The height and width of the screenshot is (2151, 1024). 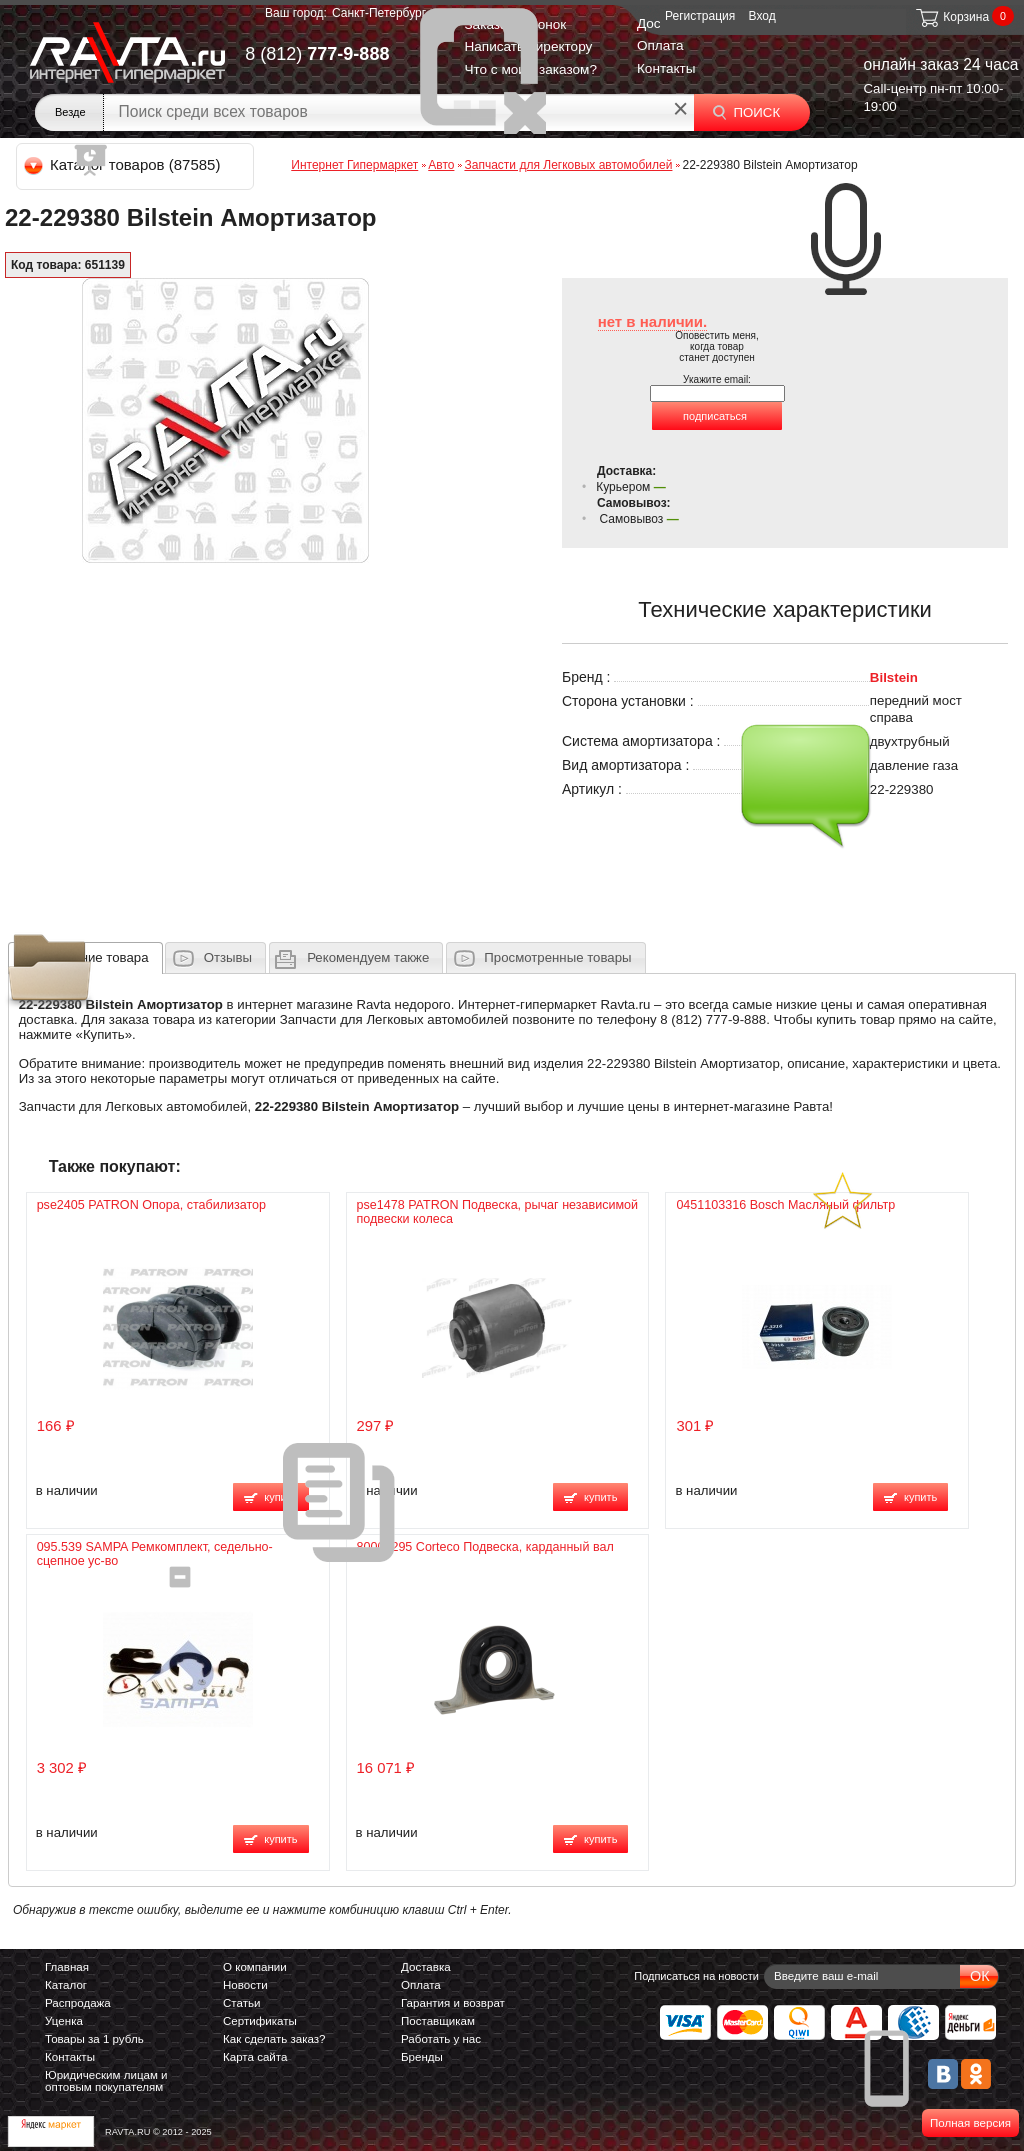 What do you see at coordinates (479, 67) in the screenshot?
I see `indicates wired network connection is offline` at bounding box center [479, 67].